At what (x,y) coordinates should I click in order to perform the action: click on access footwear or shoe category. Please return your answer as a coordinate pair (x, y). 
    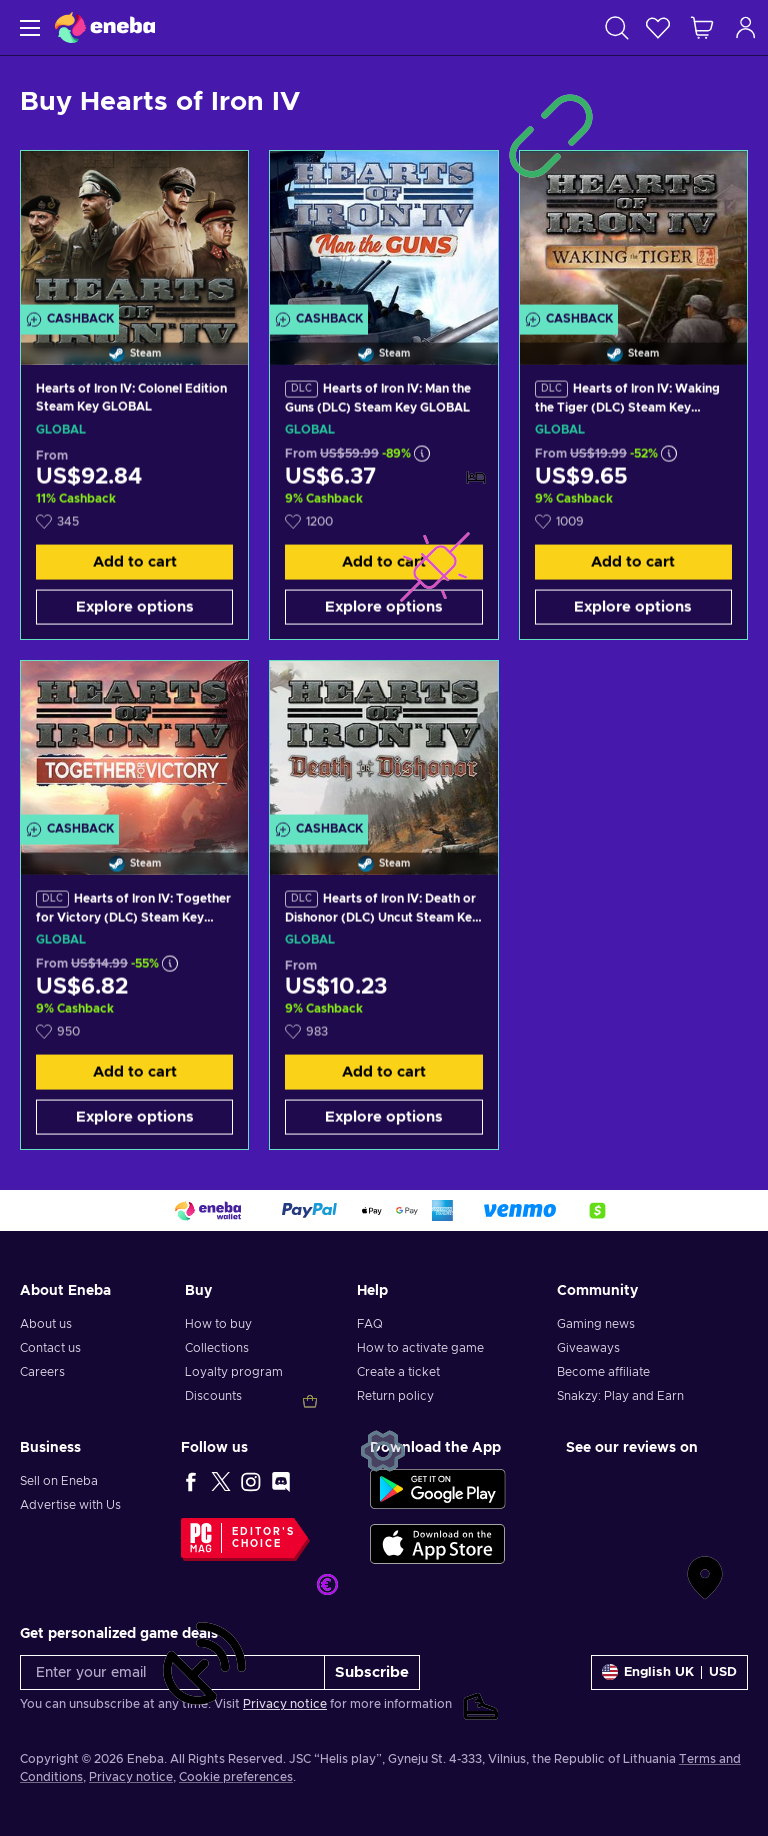
    Looking at the image, I should click on (479, 1707).